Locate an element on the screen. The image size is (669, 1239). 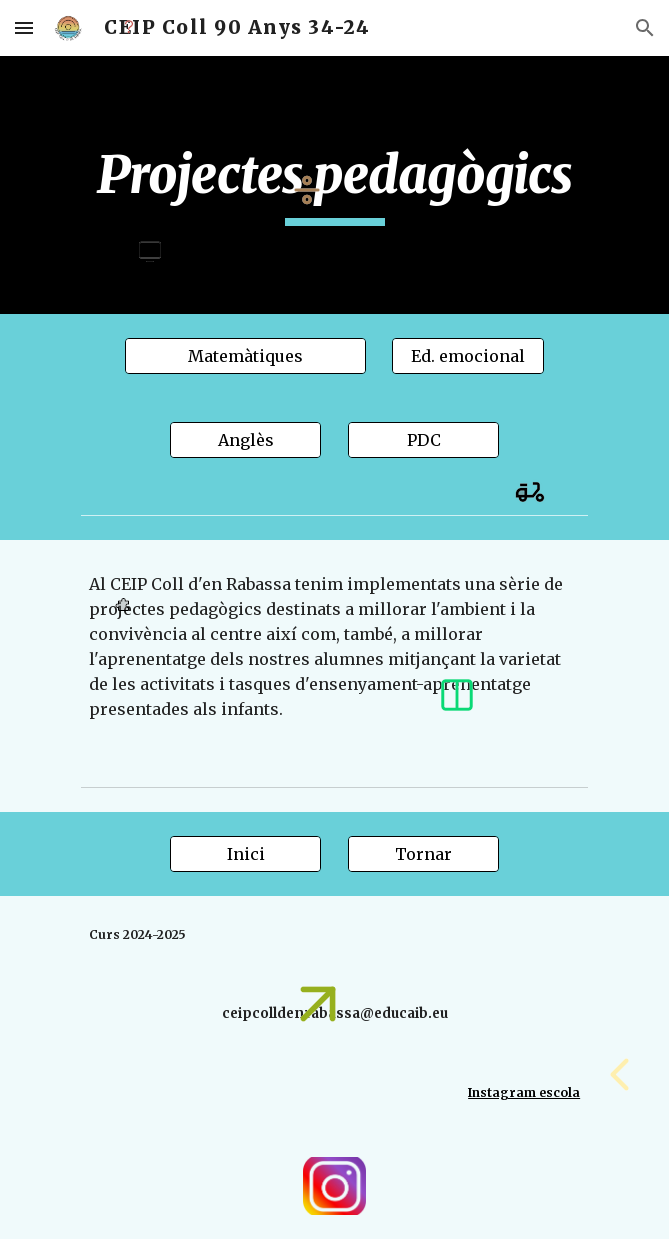
open link in new tab or window is located at coordinates (318, 1004).